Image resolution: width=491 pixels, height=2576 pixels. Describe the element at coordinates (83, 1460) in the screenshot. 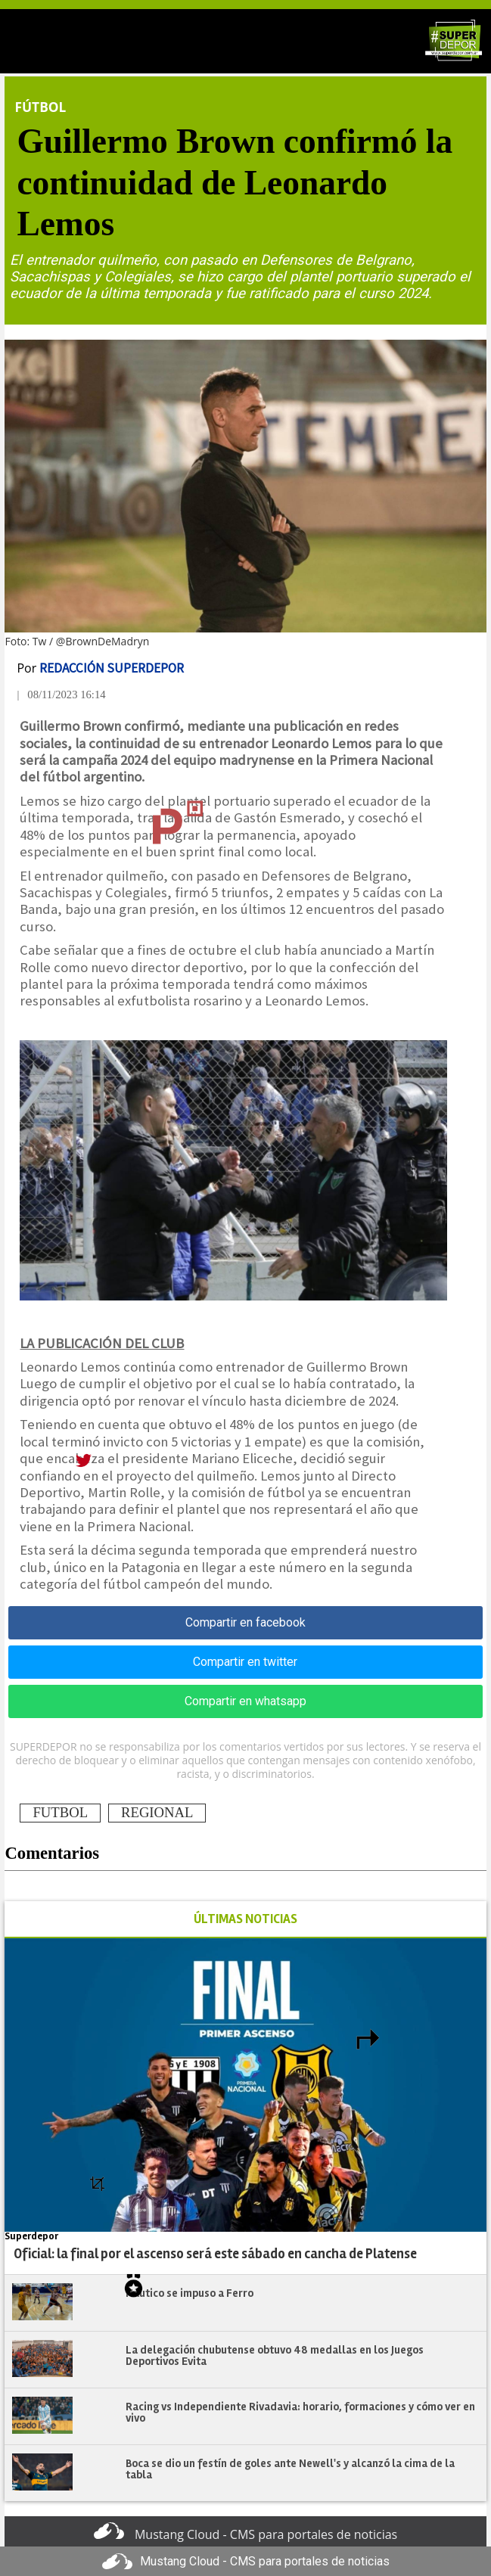

I see `share to twitter` at that location.